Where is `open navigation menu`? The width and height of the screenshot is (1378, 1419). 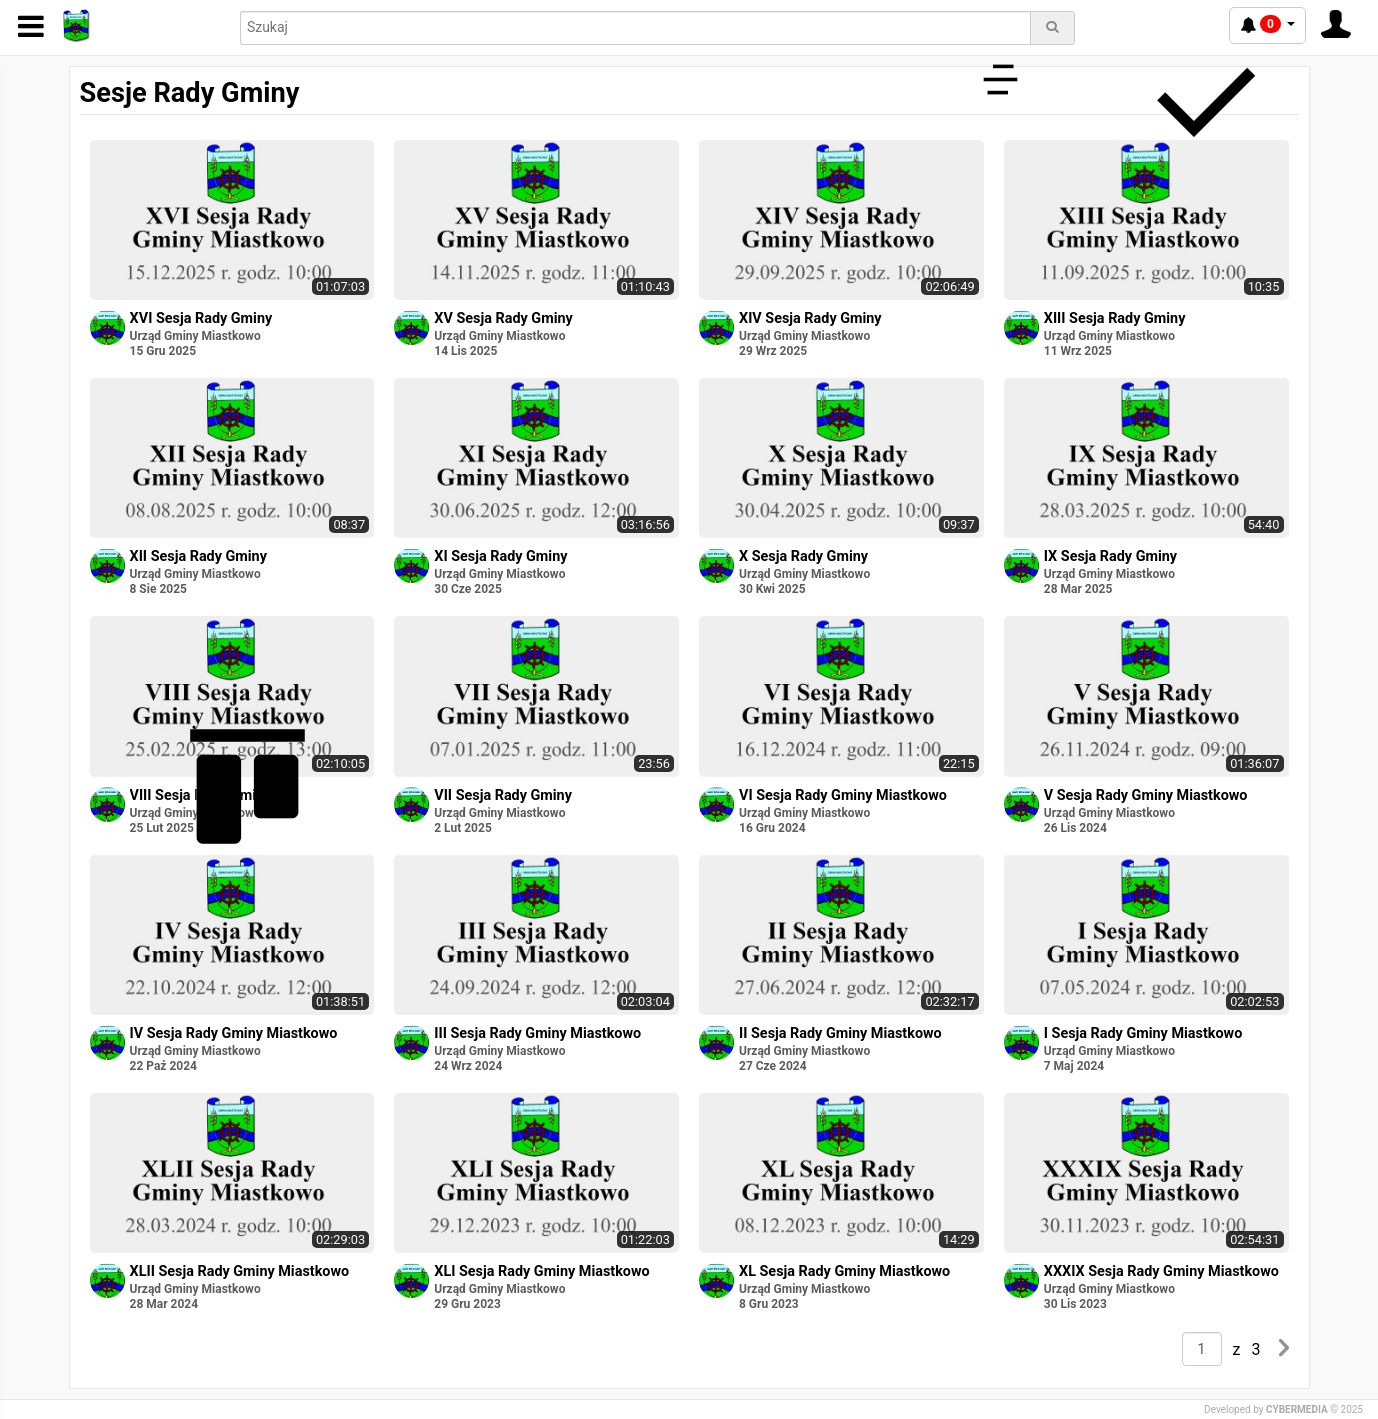
open navigation menu is located at coordinates (1000, 79).